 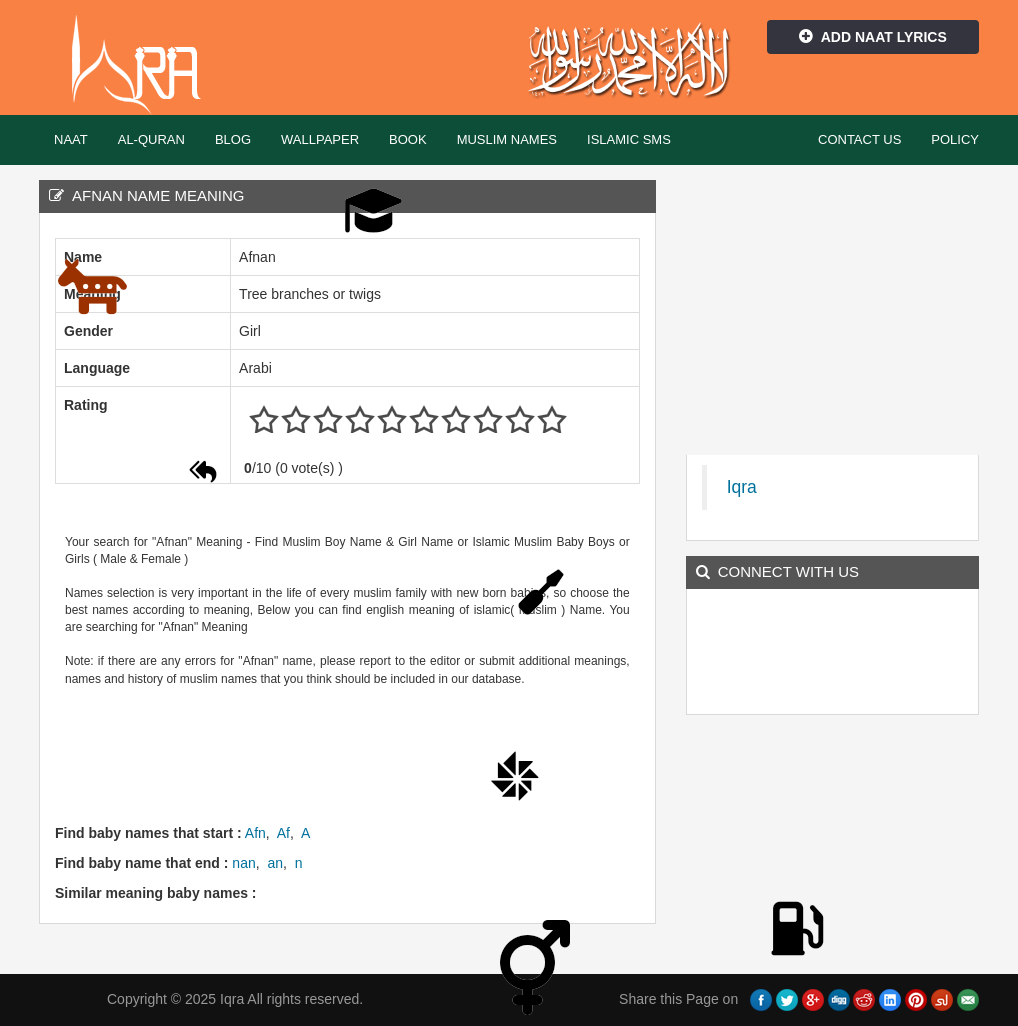 I want to click on access education or learning resources, so click(x=373, y=210).